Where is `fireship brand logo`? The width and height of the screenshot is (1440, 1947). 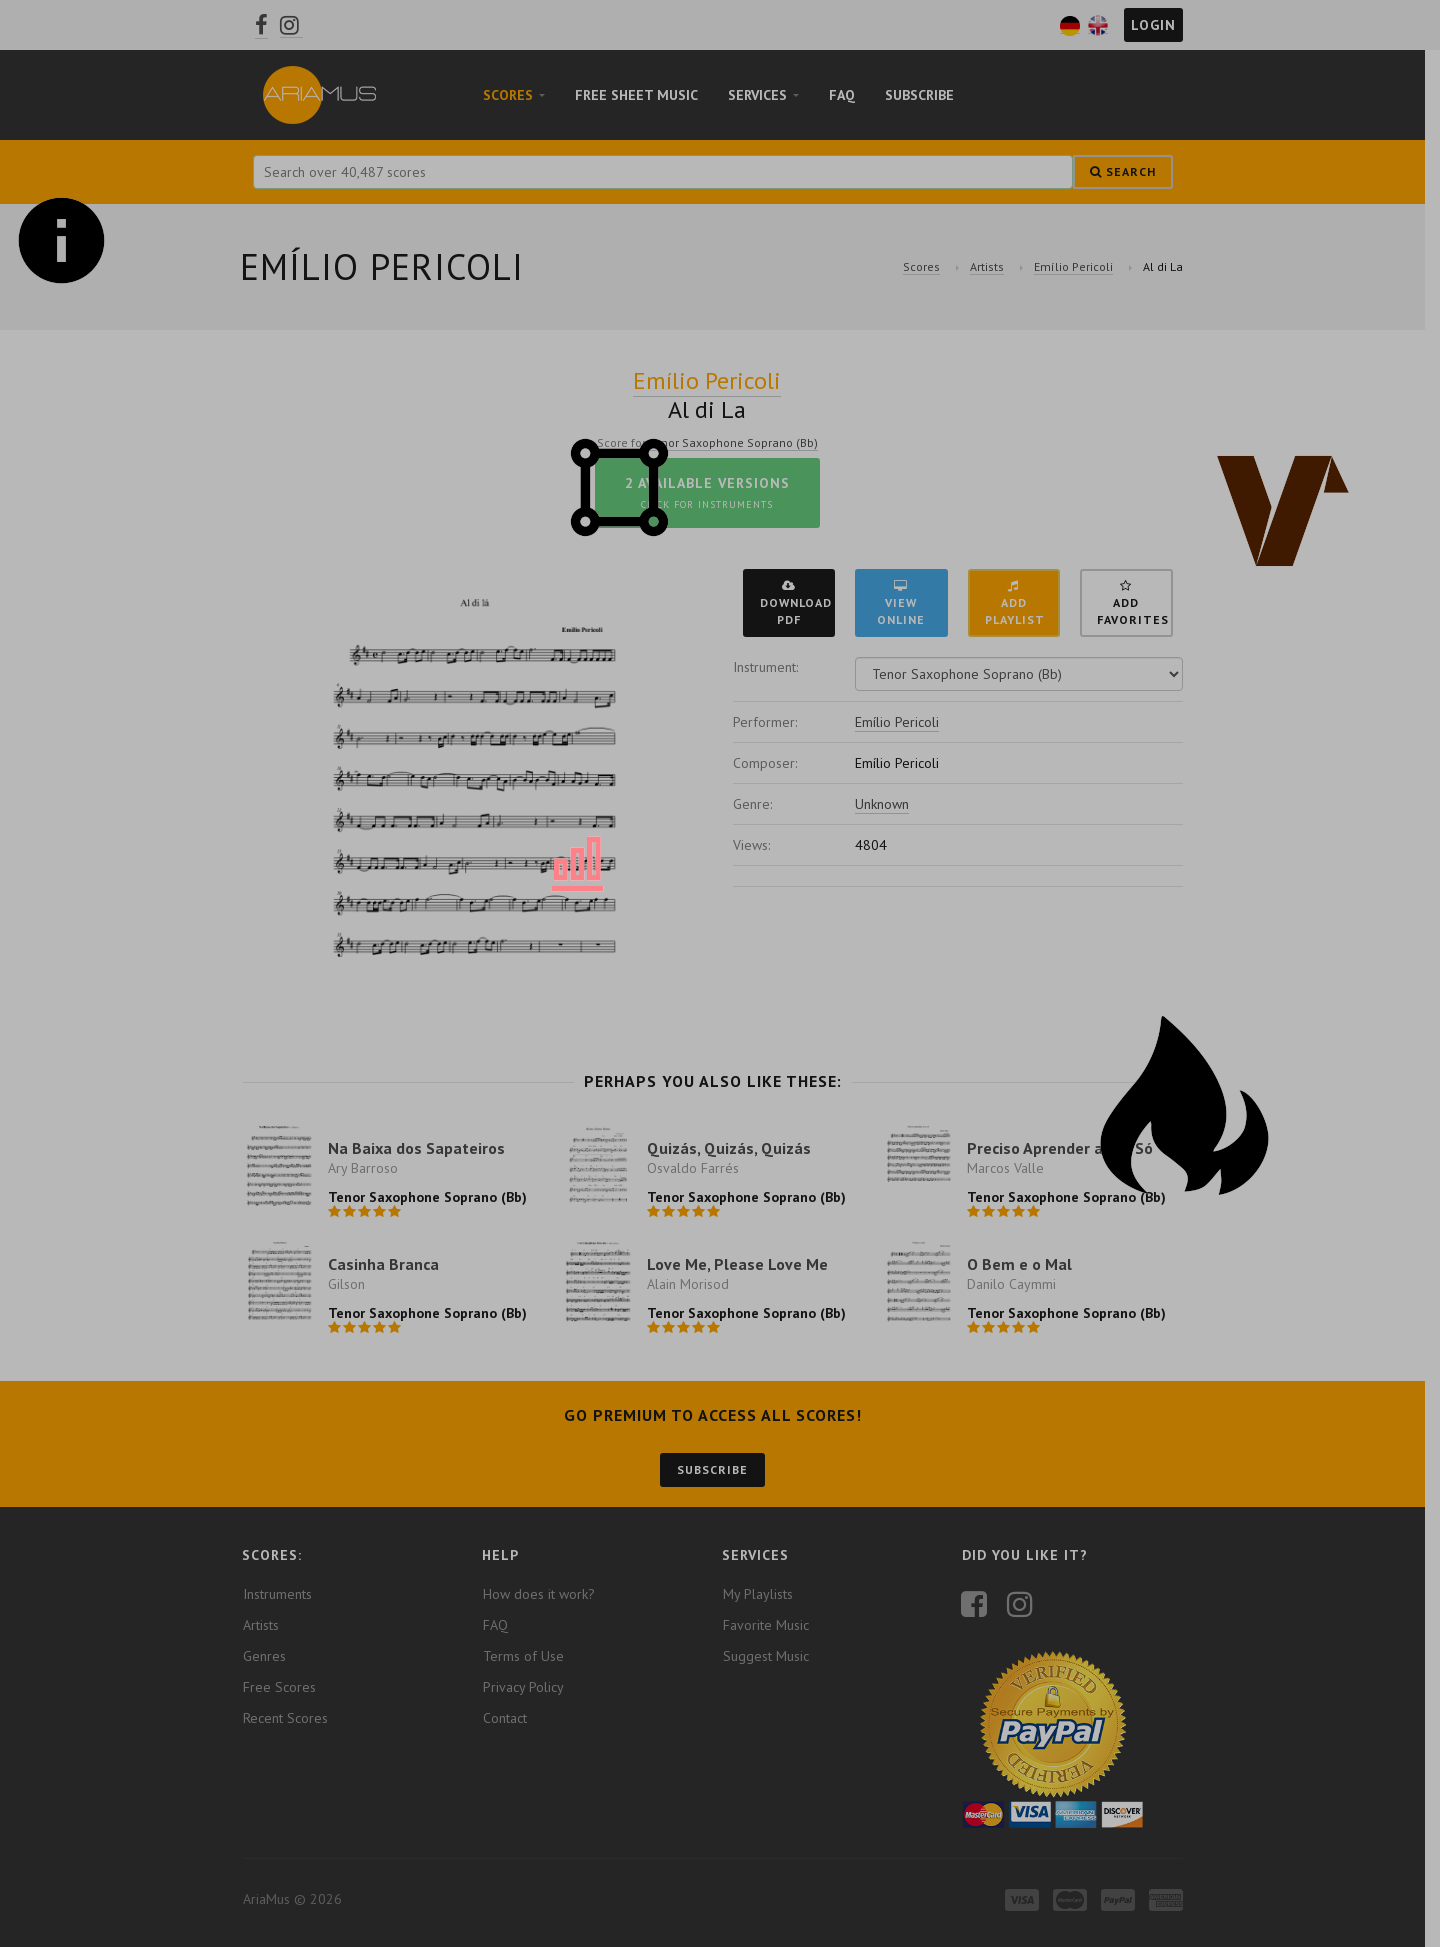
fireship brand logo is located at coordinates (1184, 1105).